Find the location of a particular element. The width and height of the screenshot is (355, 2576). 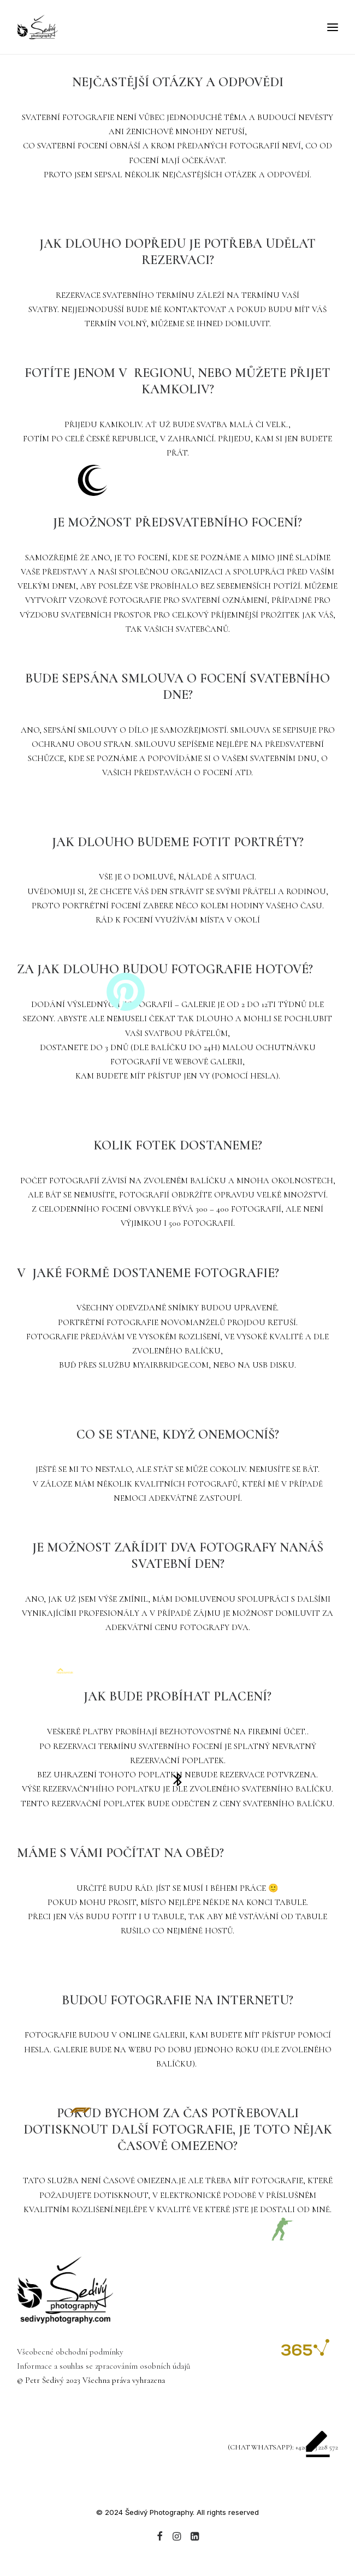

toggle bluetooth connectivity is located at coordinates (177, 1780).